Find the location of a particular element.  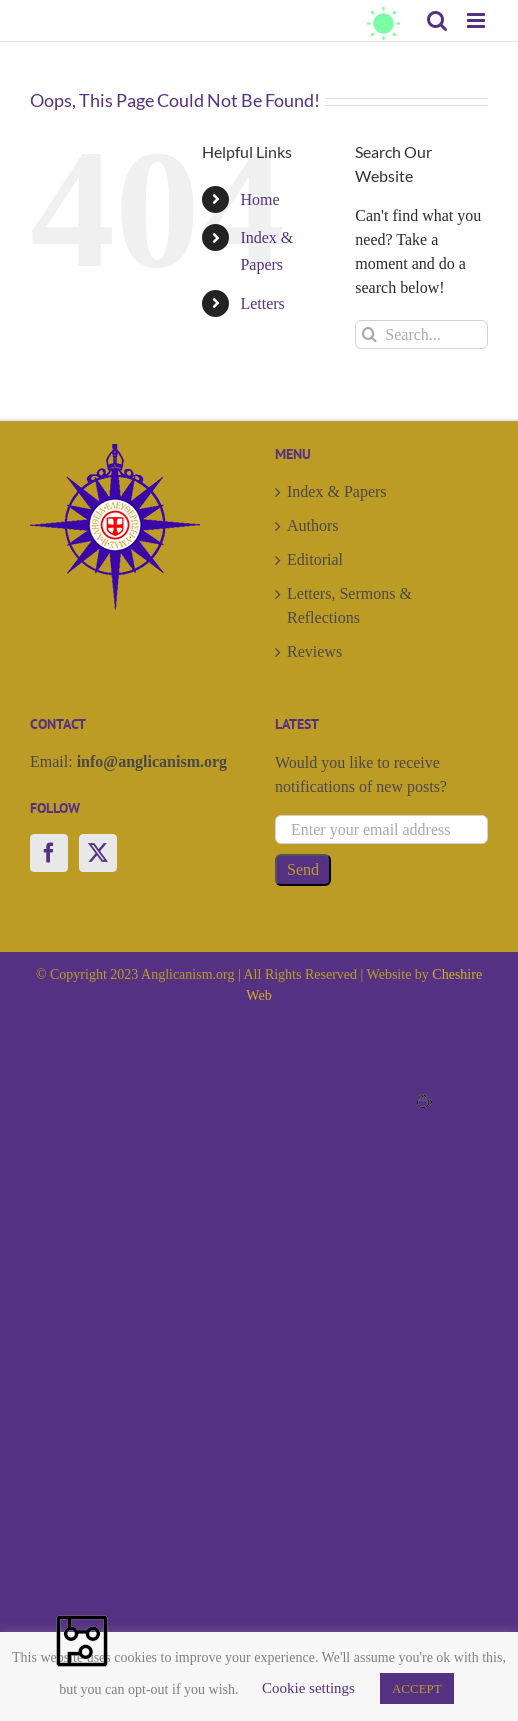

take a coffee break or pause work is located at coordinates (423, 1101).